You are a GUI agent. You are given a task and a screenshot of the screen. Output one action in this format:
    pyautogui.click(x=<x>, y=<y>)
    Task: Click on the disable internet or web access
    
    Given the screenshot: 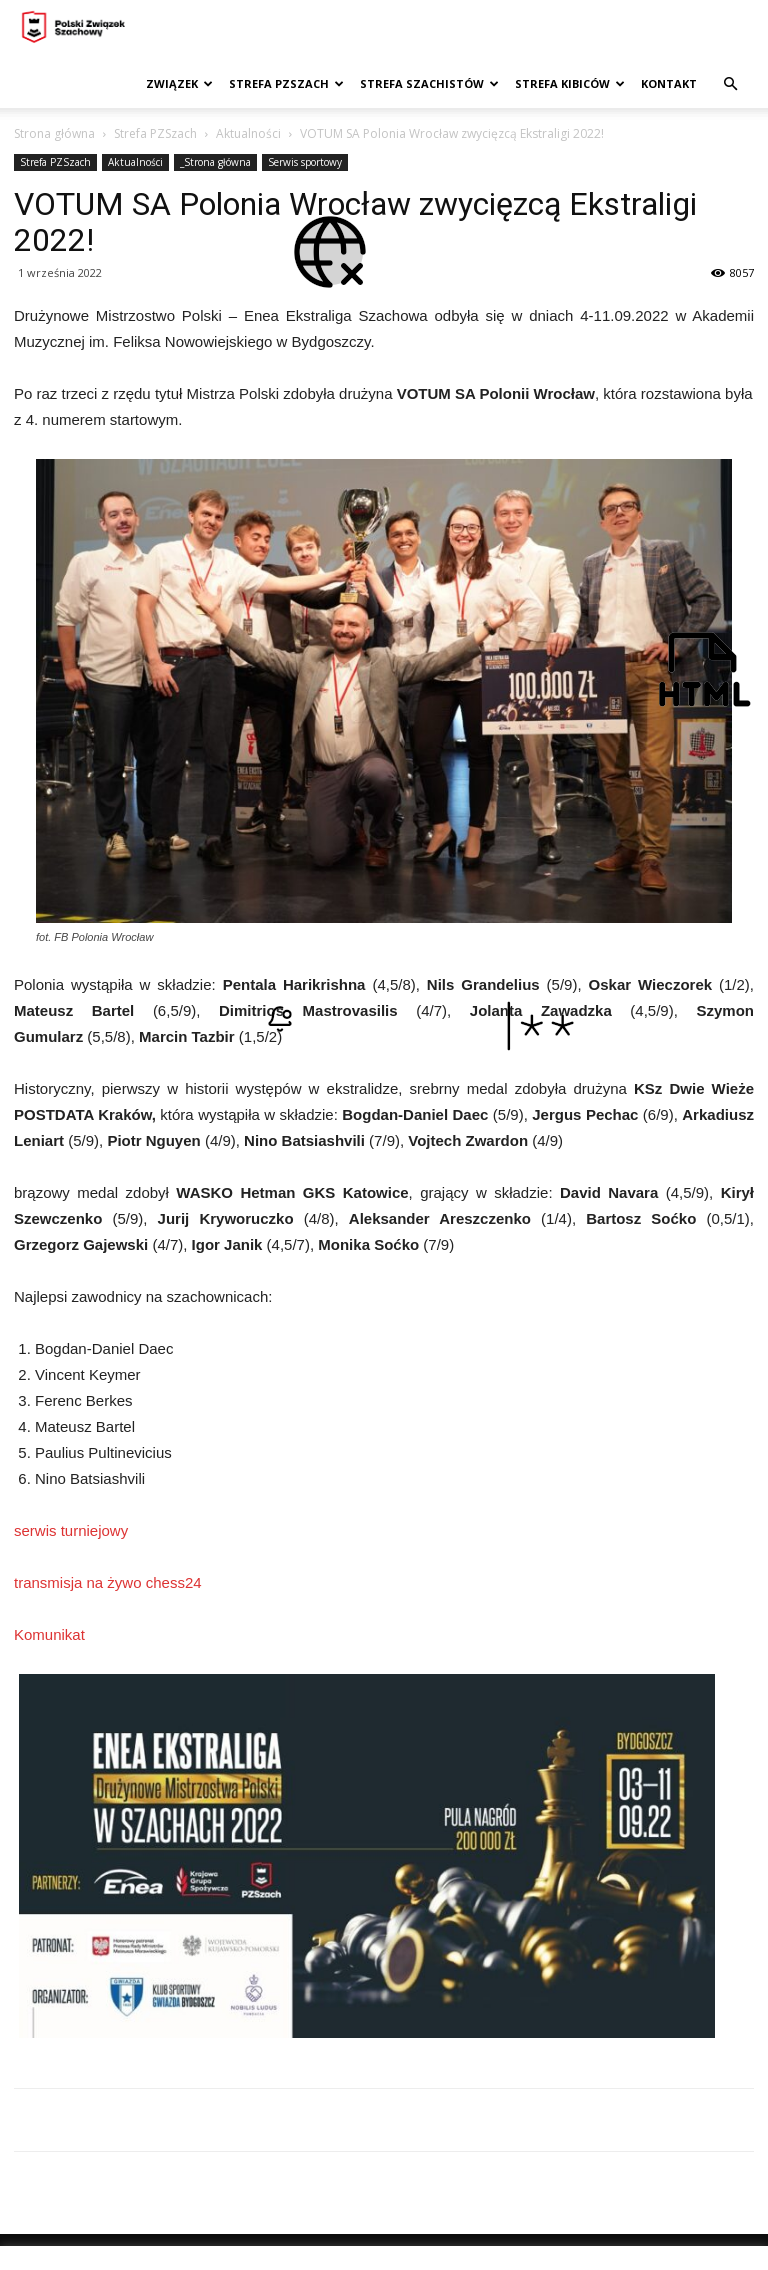 What is the action you would take?
    pyautogui.click(x=330, y=252)
    